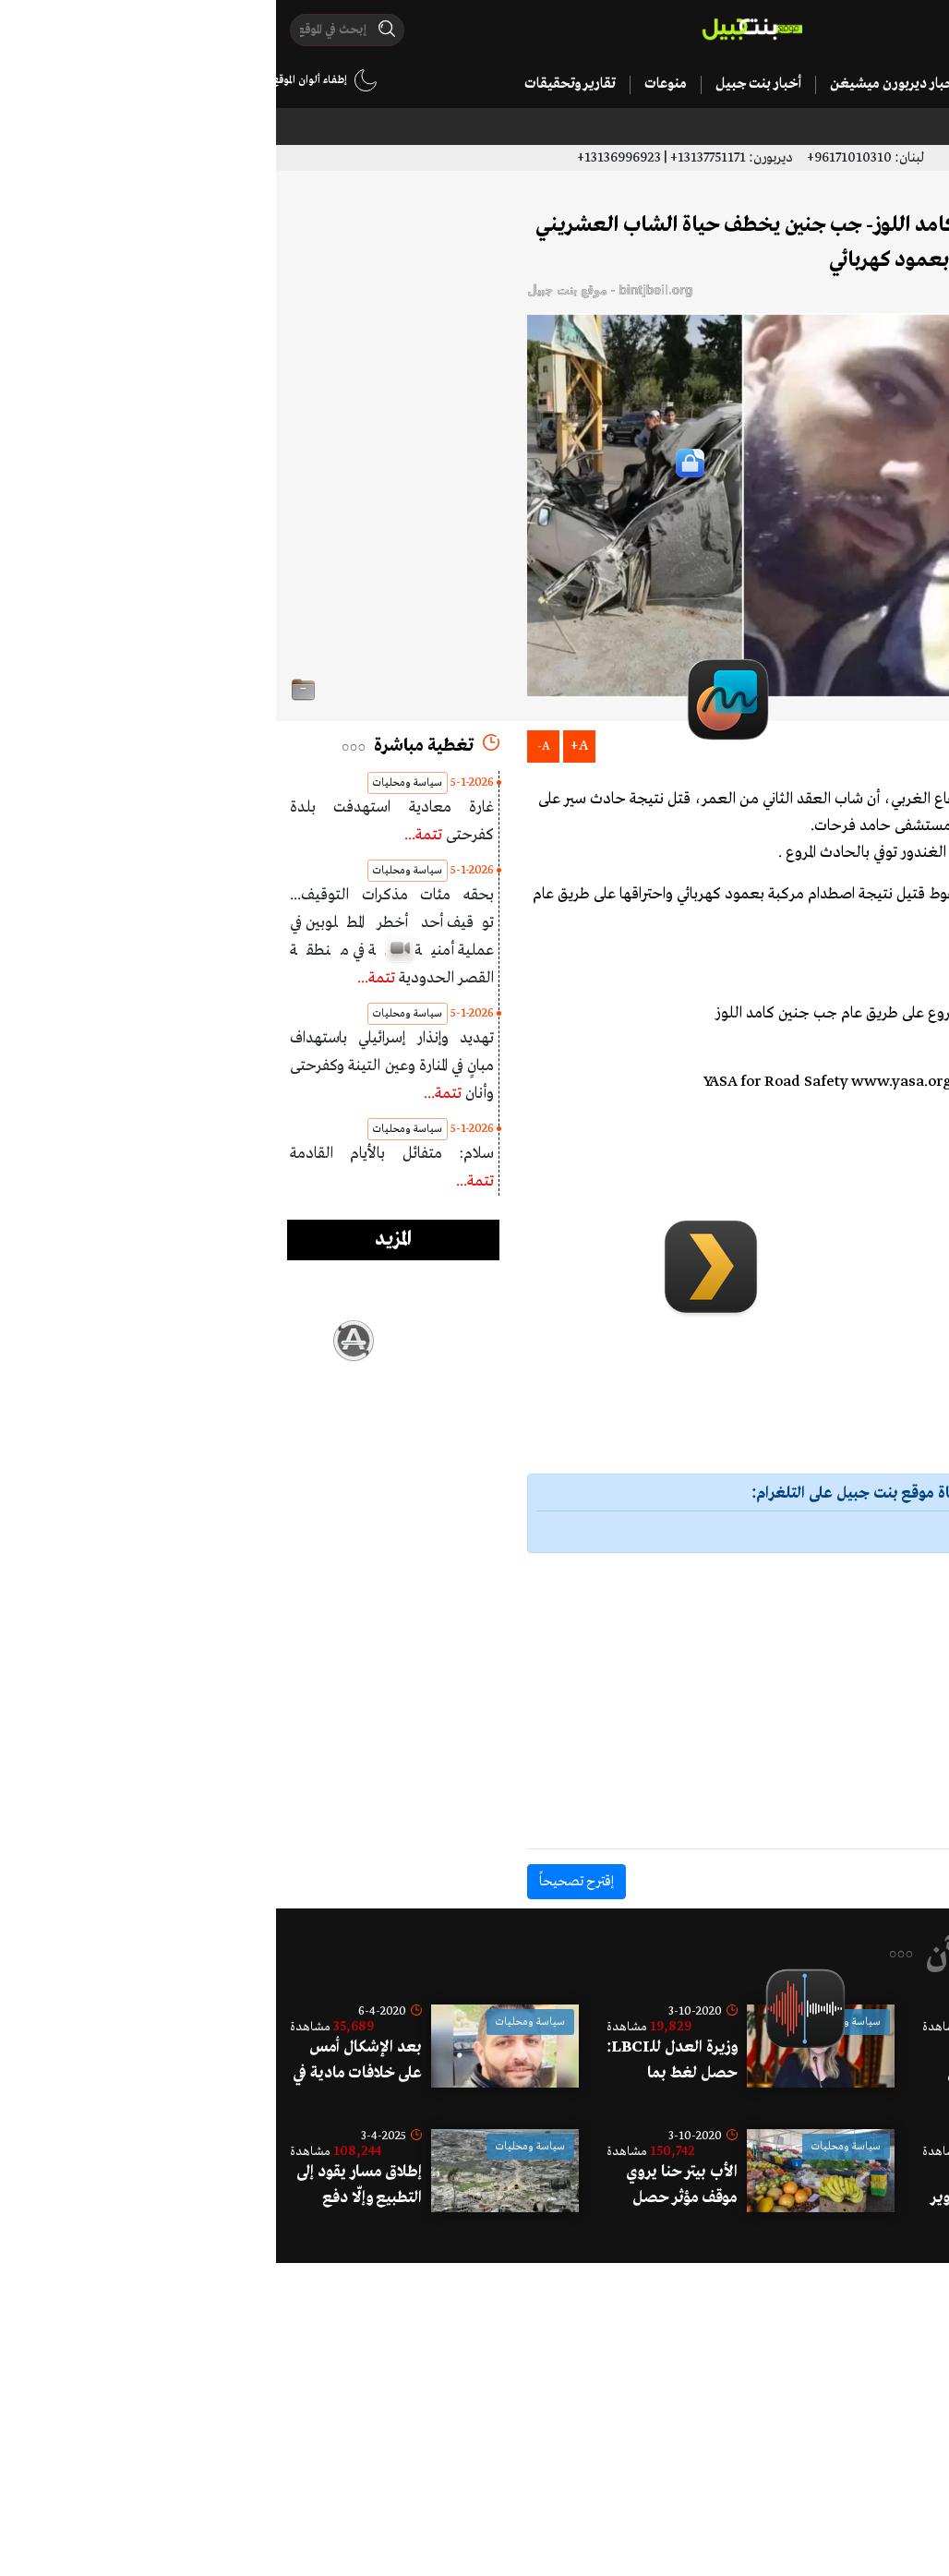  What do you see at coordinates (711, 1267) in the screenshot?
I see `open plex media player` at bounding box center [711, 1267].